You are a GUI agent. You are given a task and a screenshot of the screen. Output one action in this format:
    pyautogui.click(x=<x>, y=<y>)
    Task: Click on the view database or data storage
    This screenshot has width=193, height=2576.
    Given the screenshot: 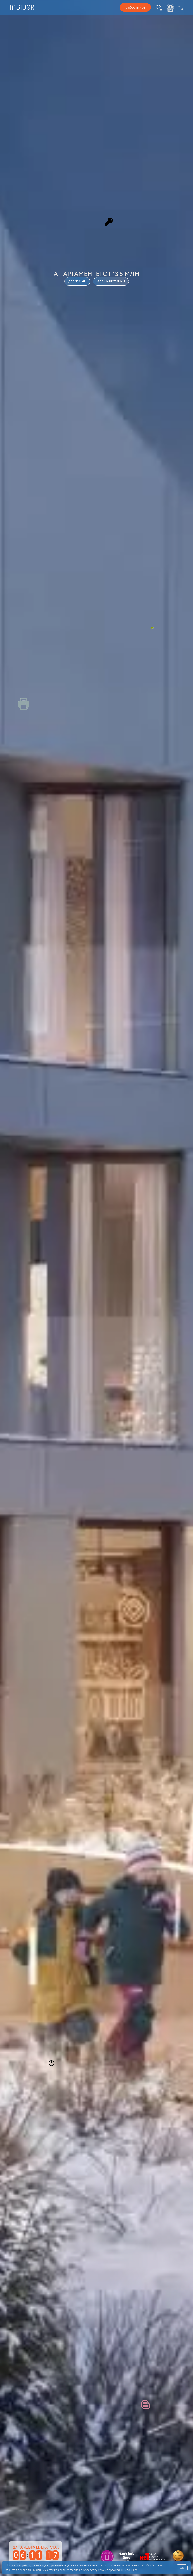 What is the action you would take?
    pyautogui.click(x=152, y=628)
    